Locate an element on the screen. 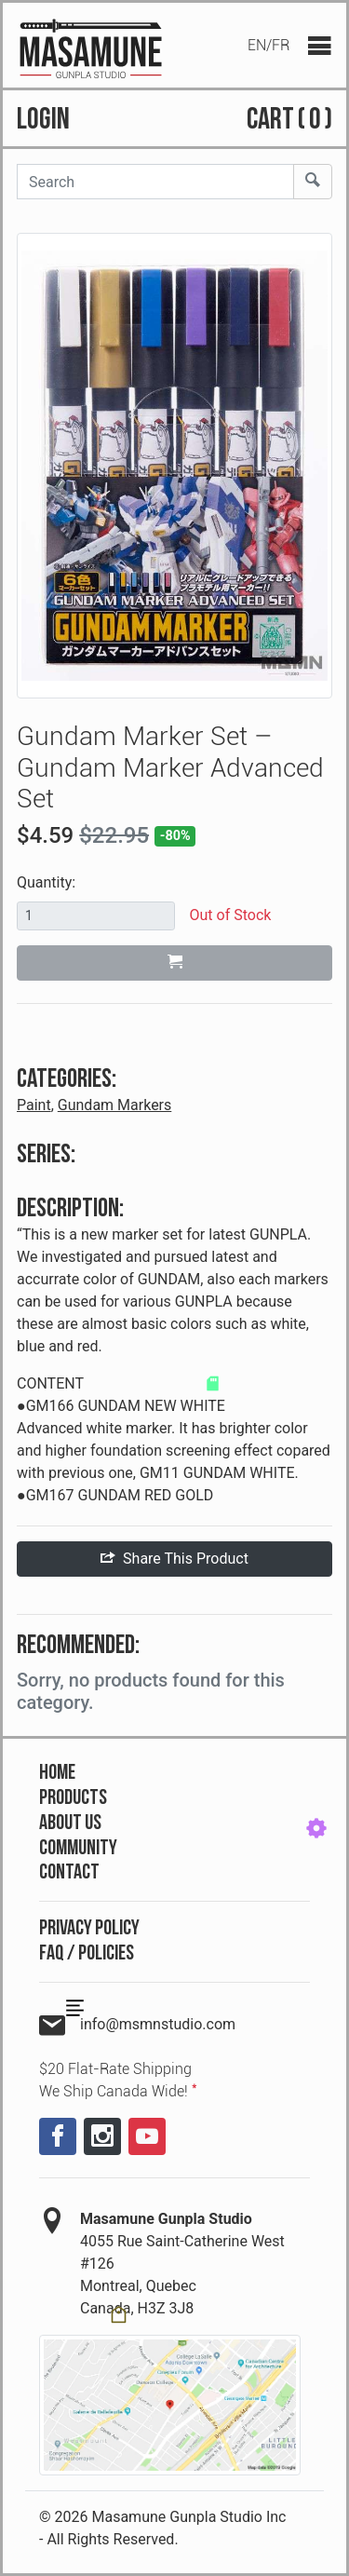  access settings or preferences is located at coordinates (316, 1828).